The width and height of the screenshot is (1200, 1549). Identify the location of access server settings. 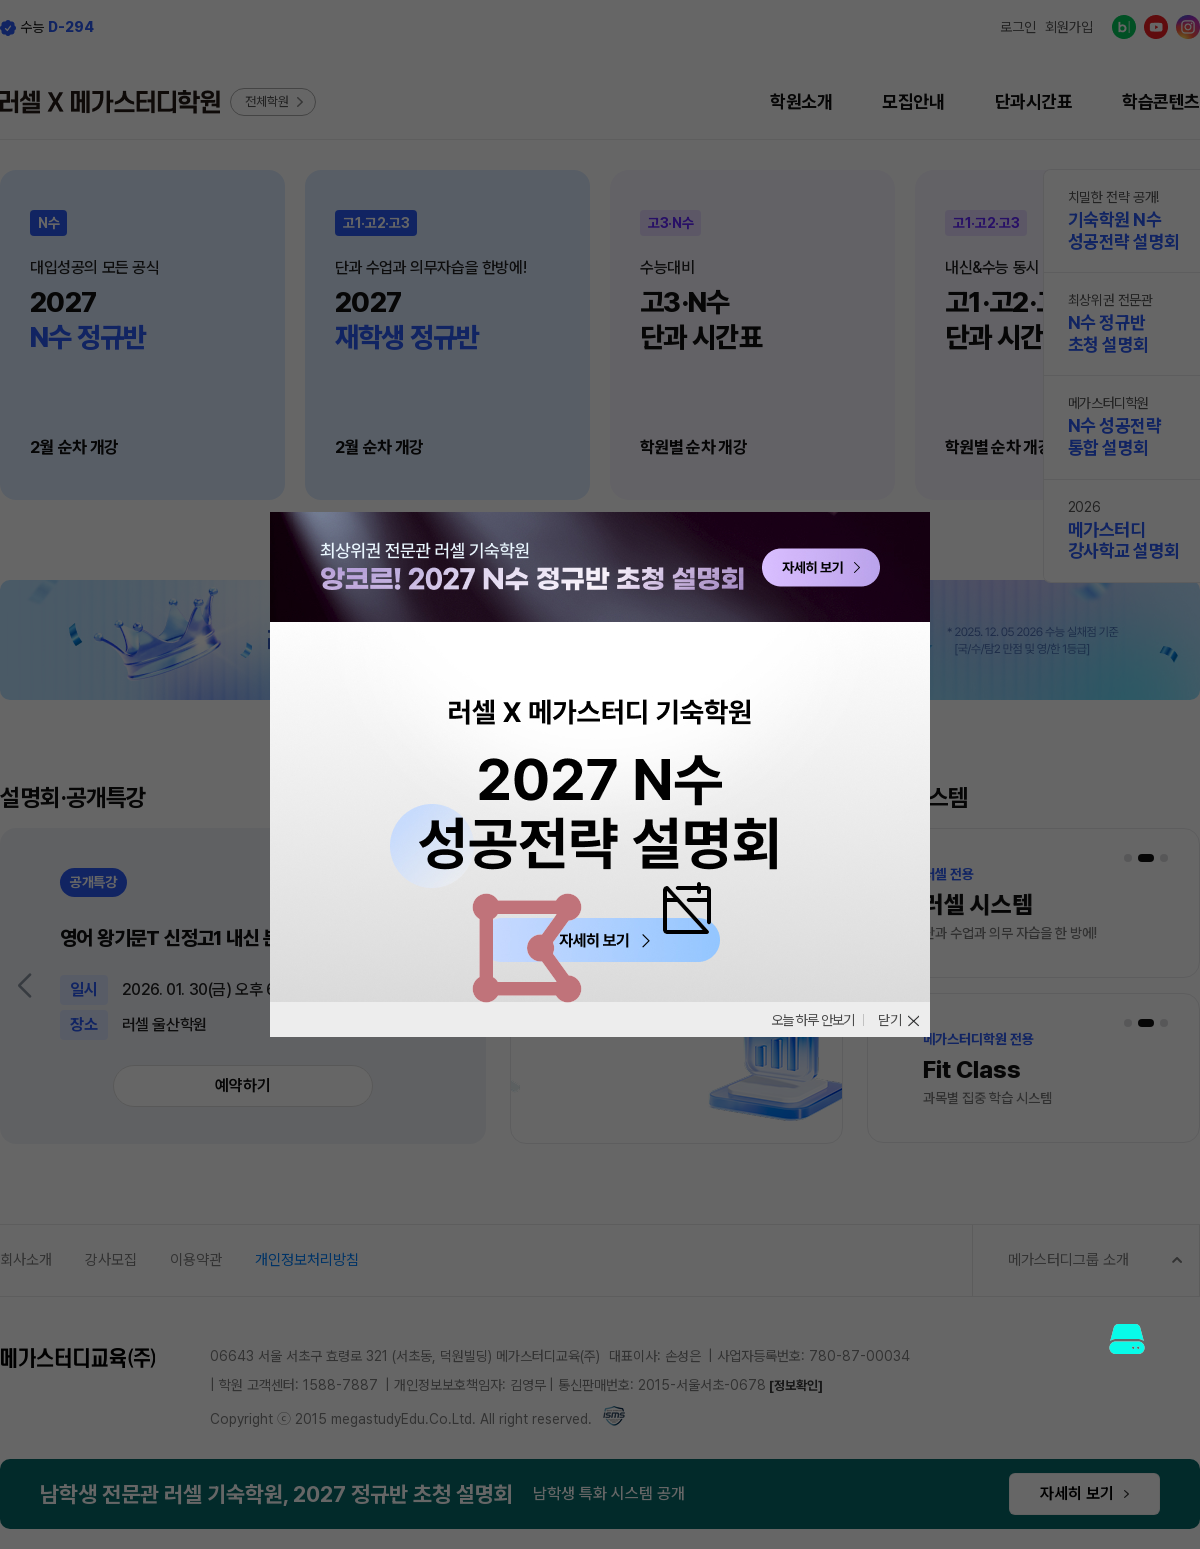
(1127, 1339).